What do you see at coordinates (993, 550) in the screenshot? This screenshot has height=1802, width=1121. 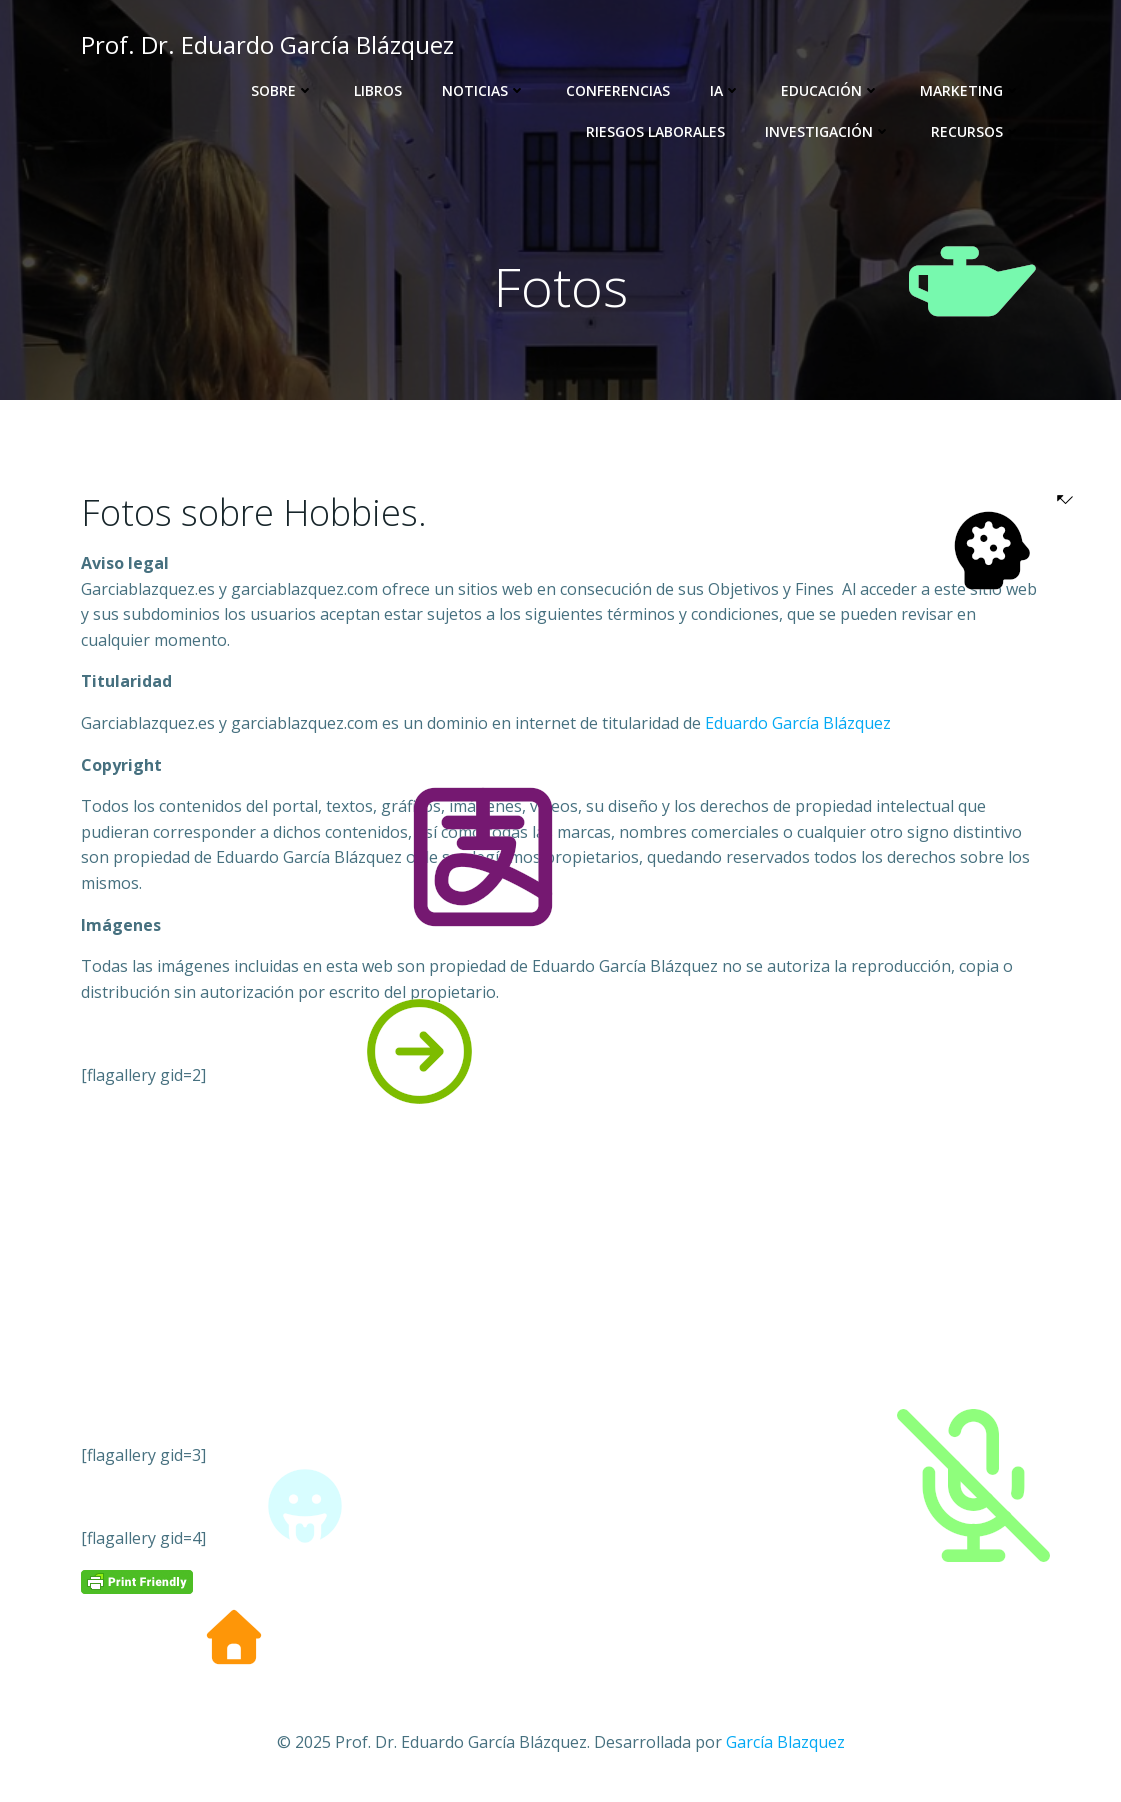 I see `indicates a mental health or neurological condition` at bounding box center [993, 550].